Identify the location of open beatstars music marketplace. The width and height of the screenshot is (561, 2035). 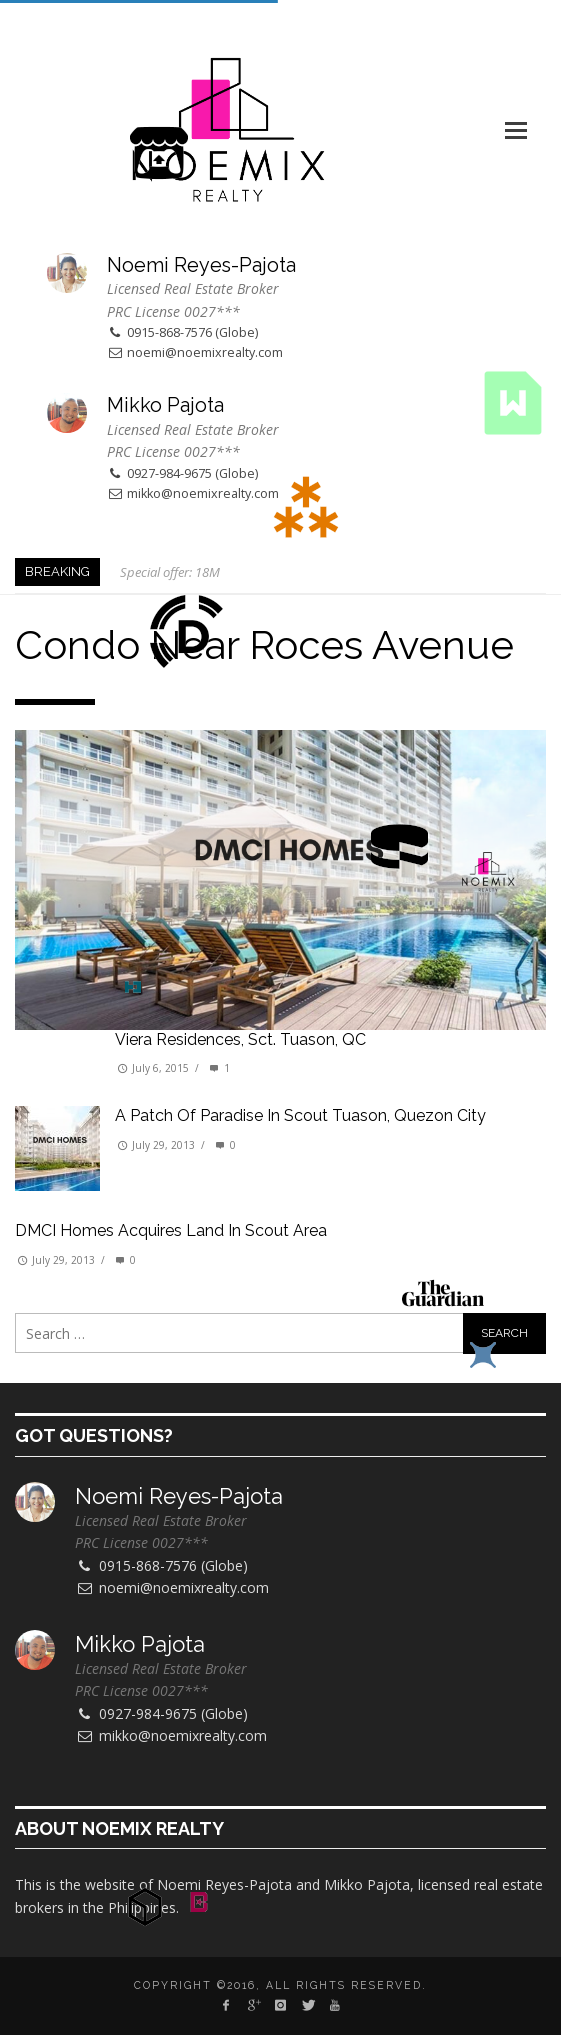
(199, 1902).